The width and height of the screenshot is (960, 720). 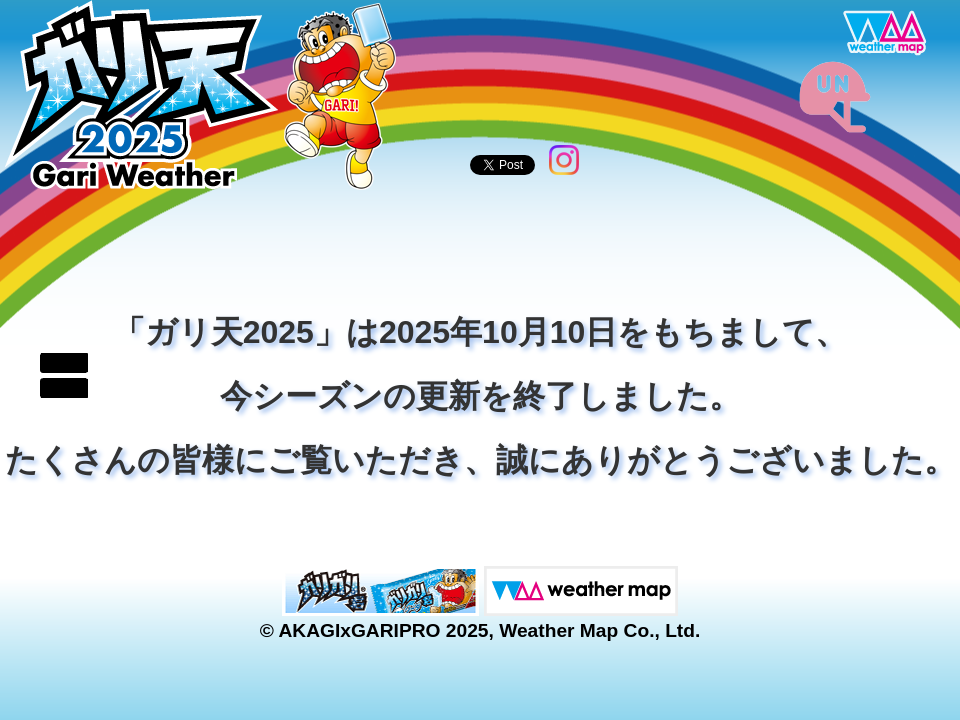 I want to click on view agenda or list layout, so click(x=65, y=375).